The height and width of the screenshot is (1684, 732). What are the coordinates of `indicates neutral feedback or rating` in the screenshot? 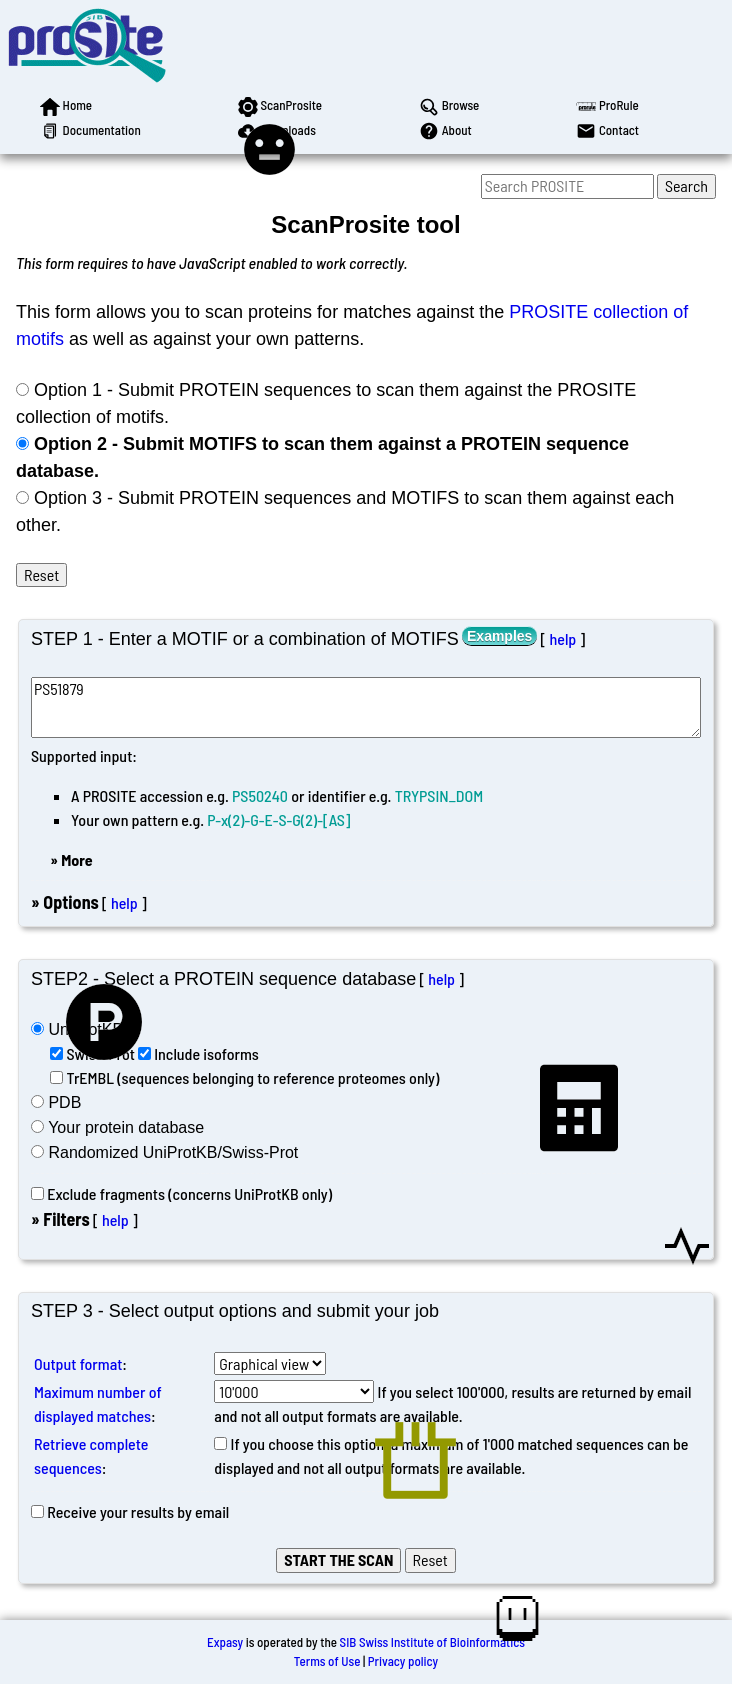 It's located at (269, 149).